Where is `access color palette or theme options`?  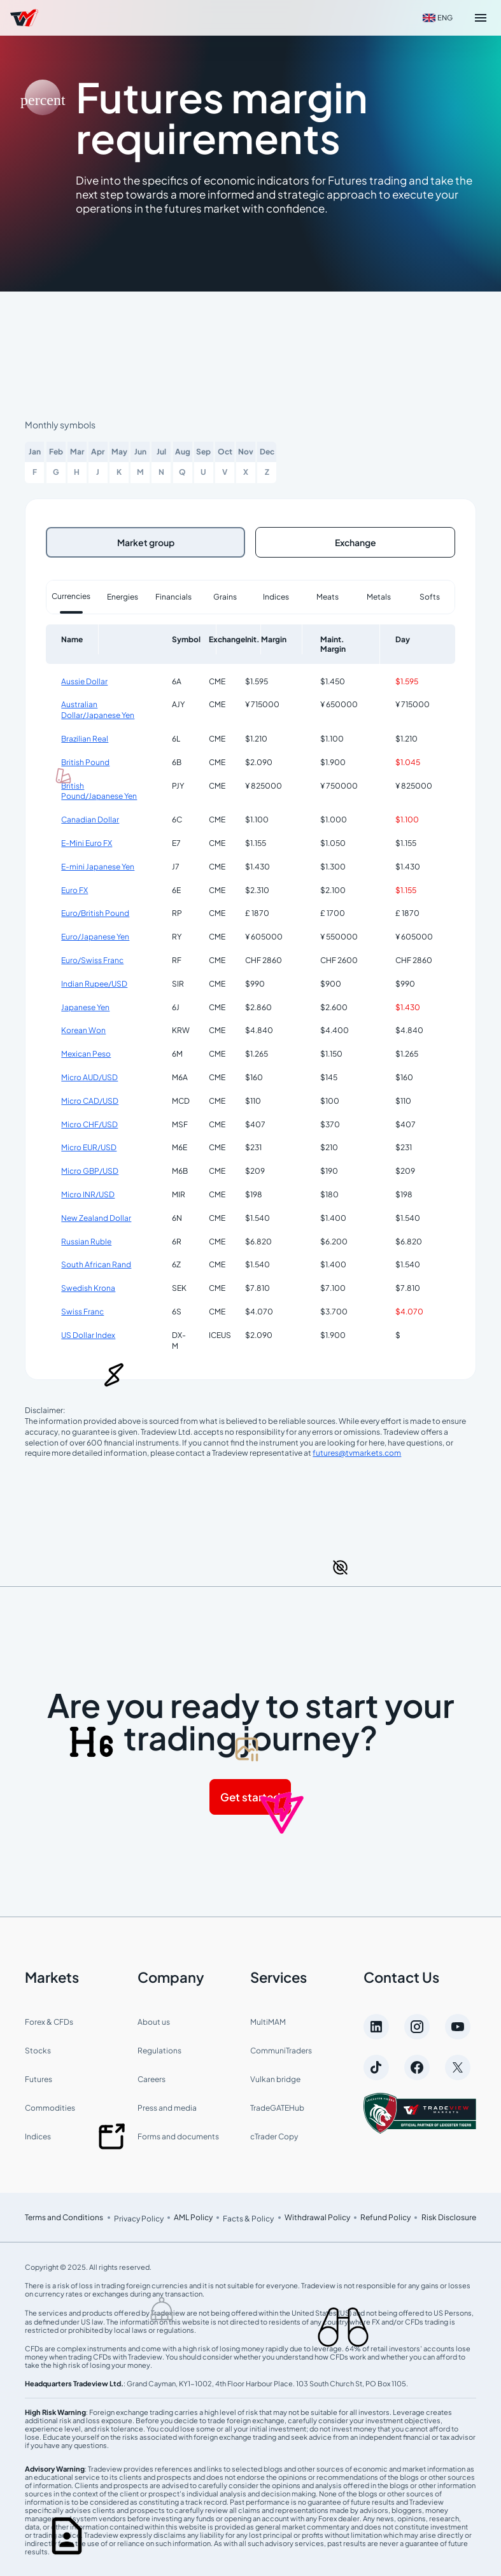 access color palette or theme options is located at coordinates (62, 776).